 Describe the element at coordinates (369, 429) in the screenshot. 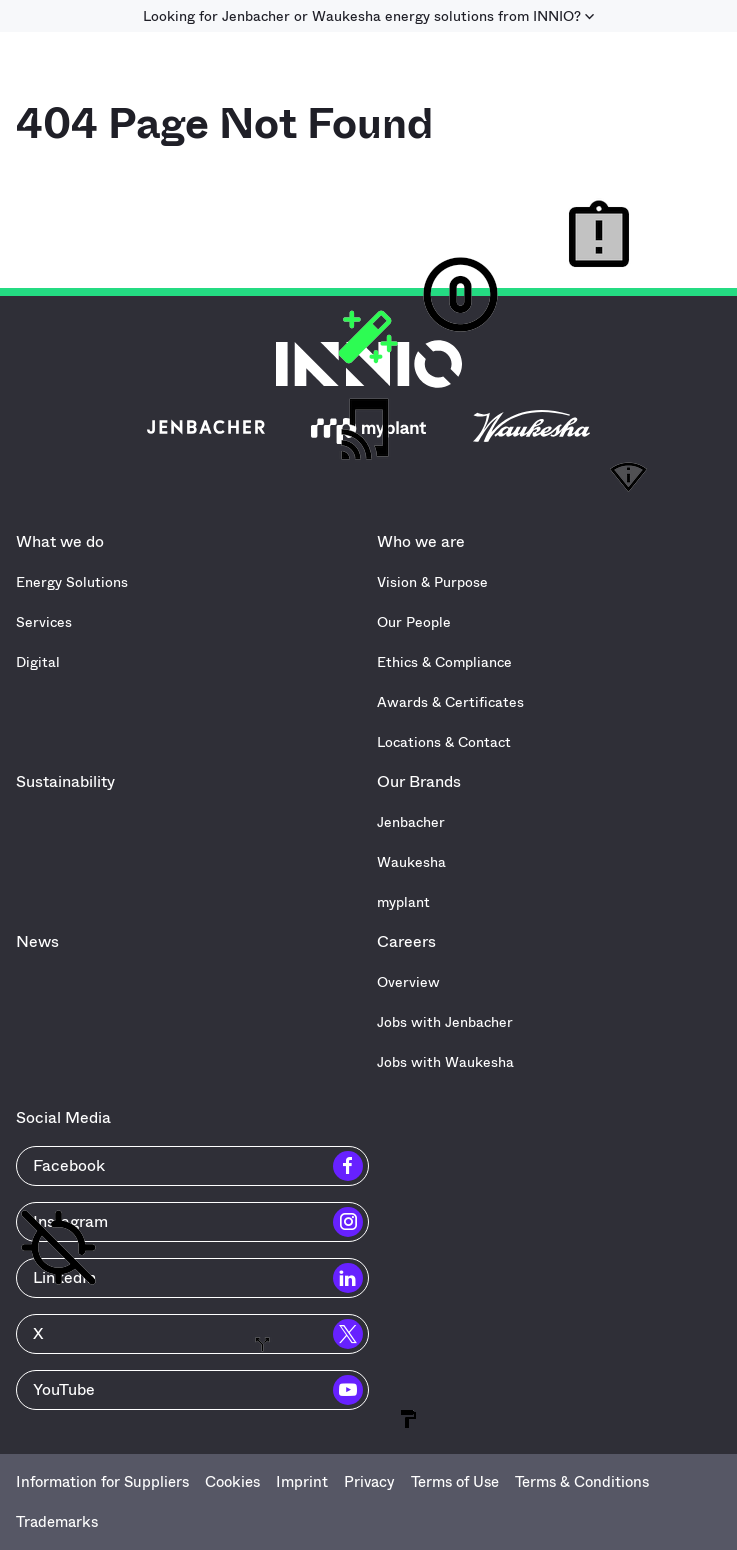

I see `tap to connect device via NFC or wireless` at that location.